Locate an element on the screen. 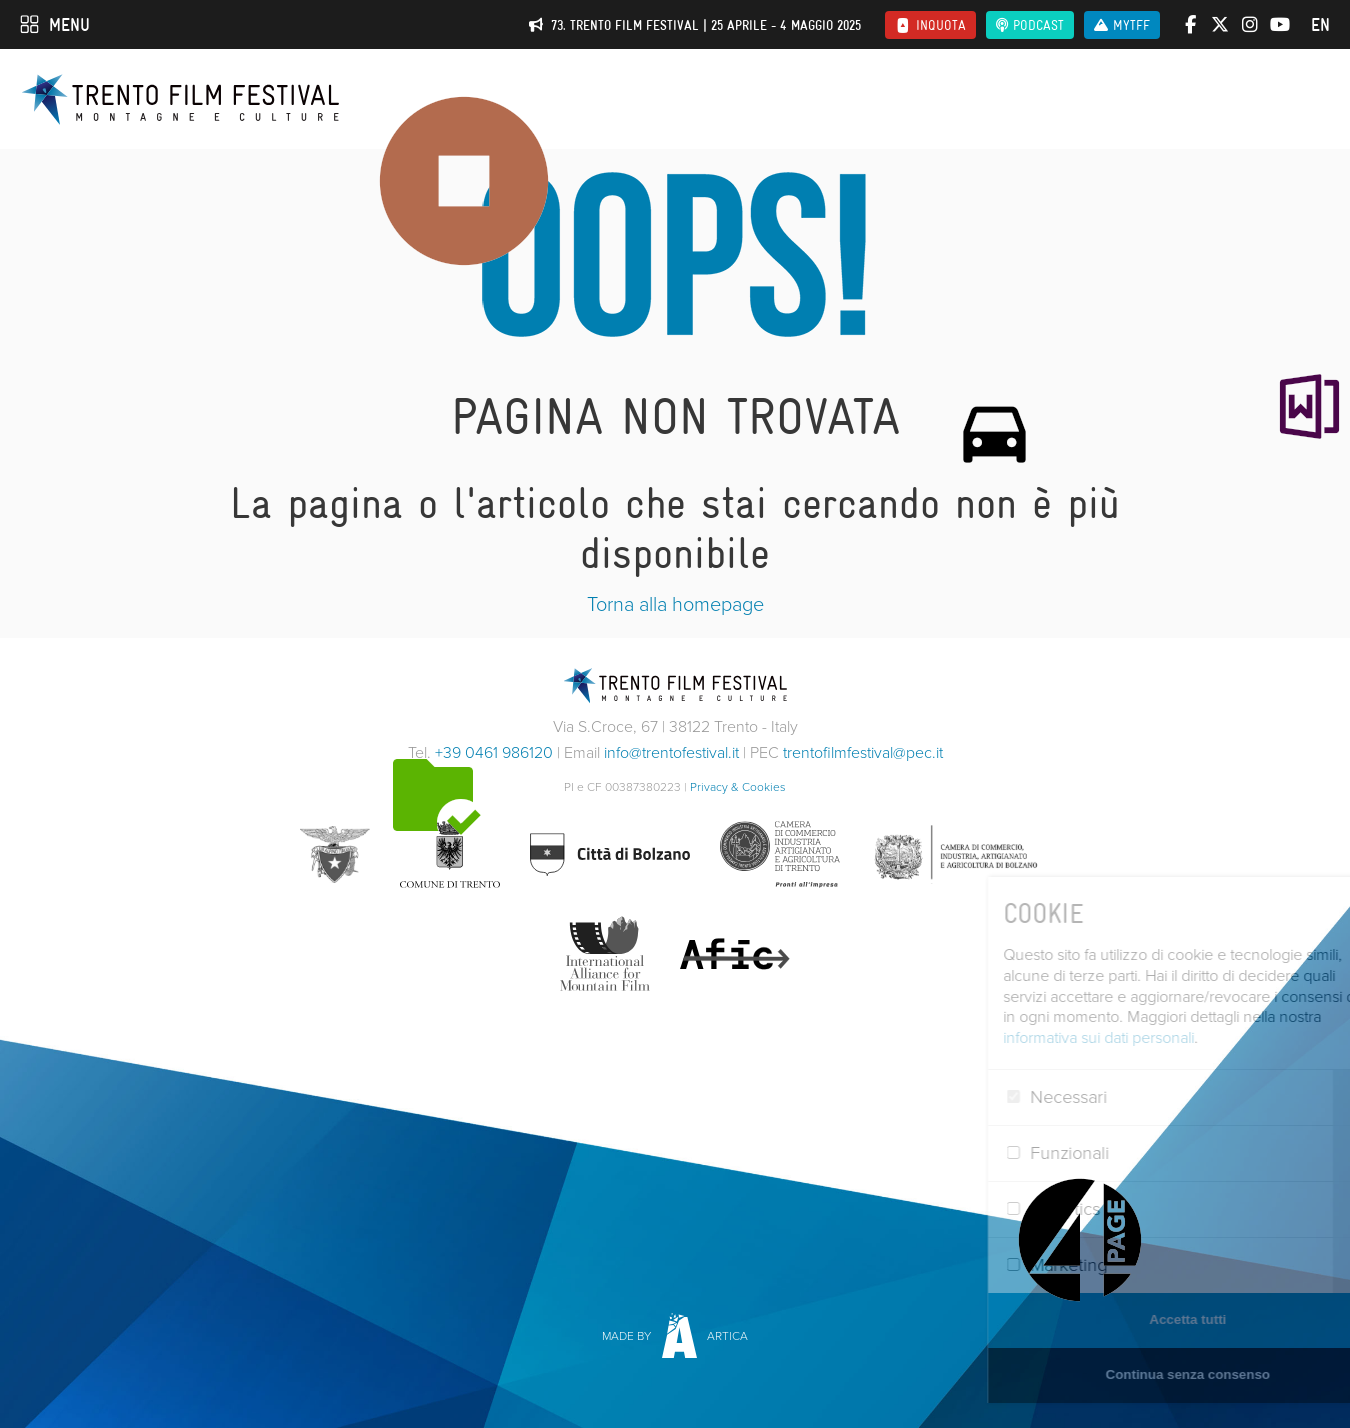 The width and height of the screenshot is (1350, 1428). stop media playback is located at coordinates (464, 181).